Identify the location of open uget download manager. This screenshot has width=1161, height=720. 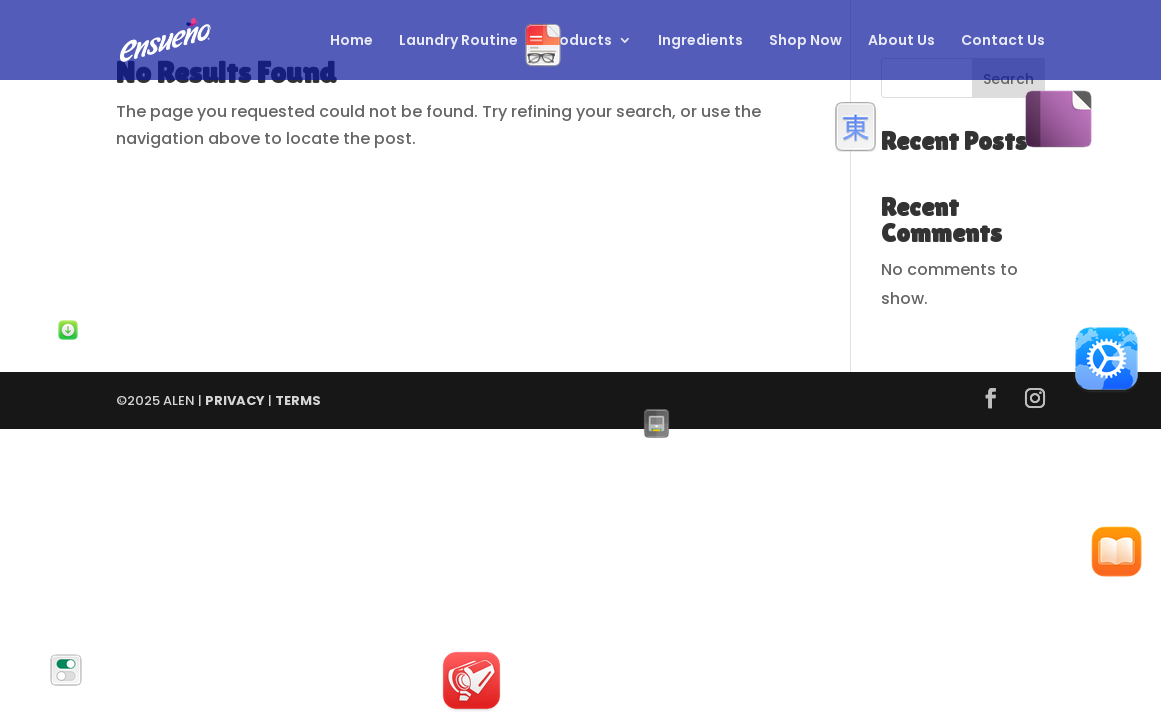
(68, 330).